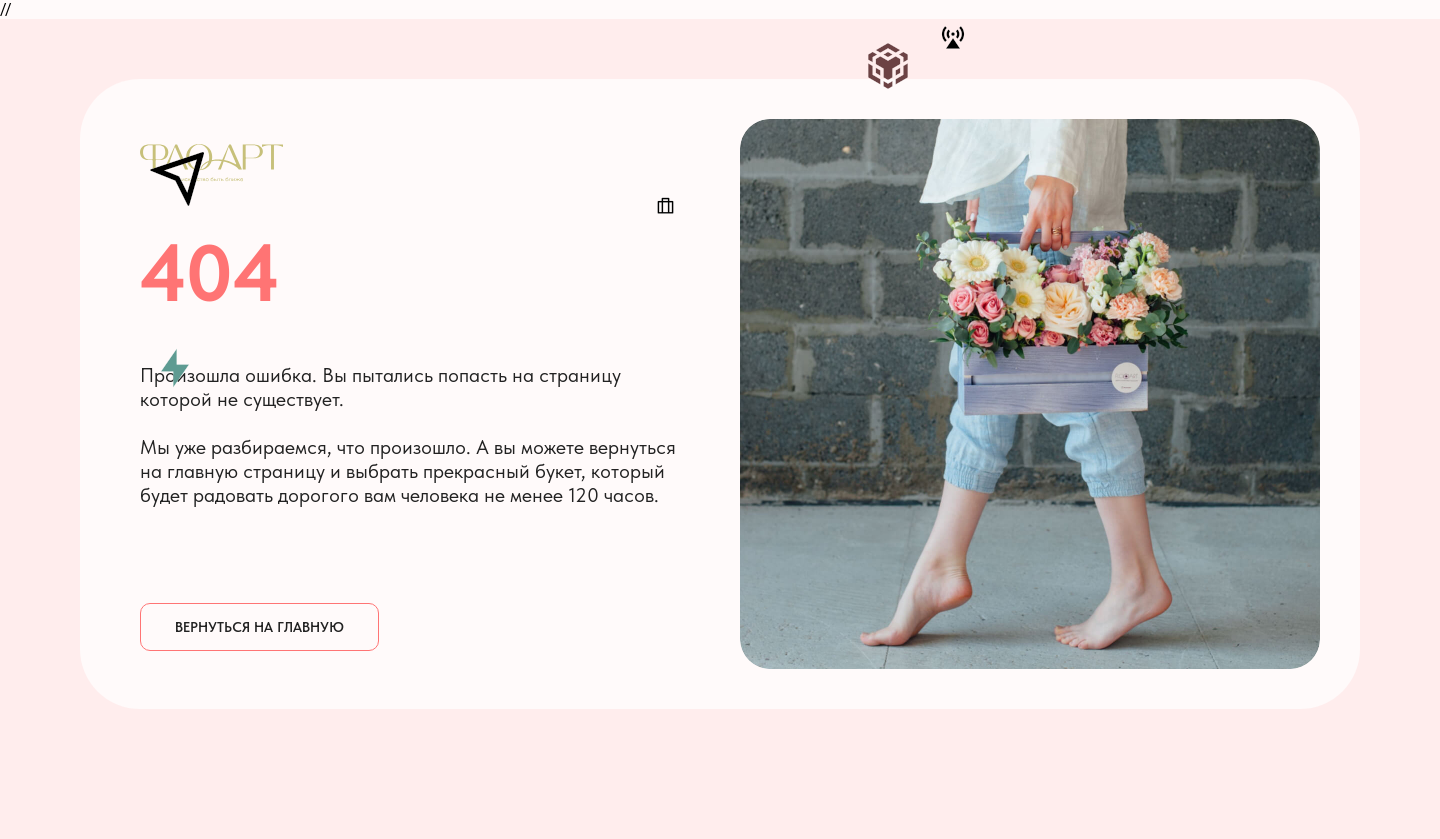 This screenshot has width=1440, height=839. Describe the element at coordinates (178, 178) in the screenshot. I see `send a message` at that location.